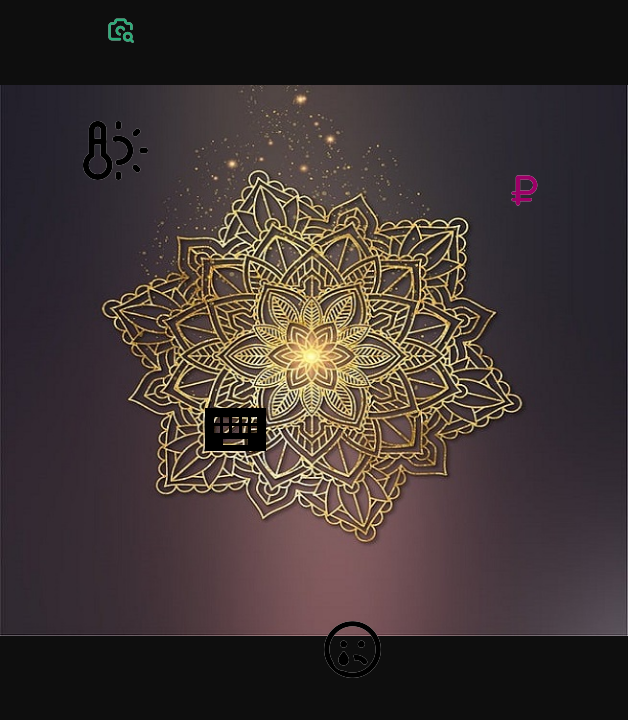 The image size is (628, 720). I want to click on indicates russian ruble currency, so click(525, 190).